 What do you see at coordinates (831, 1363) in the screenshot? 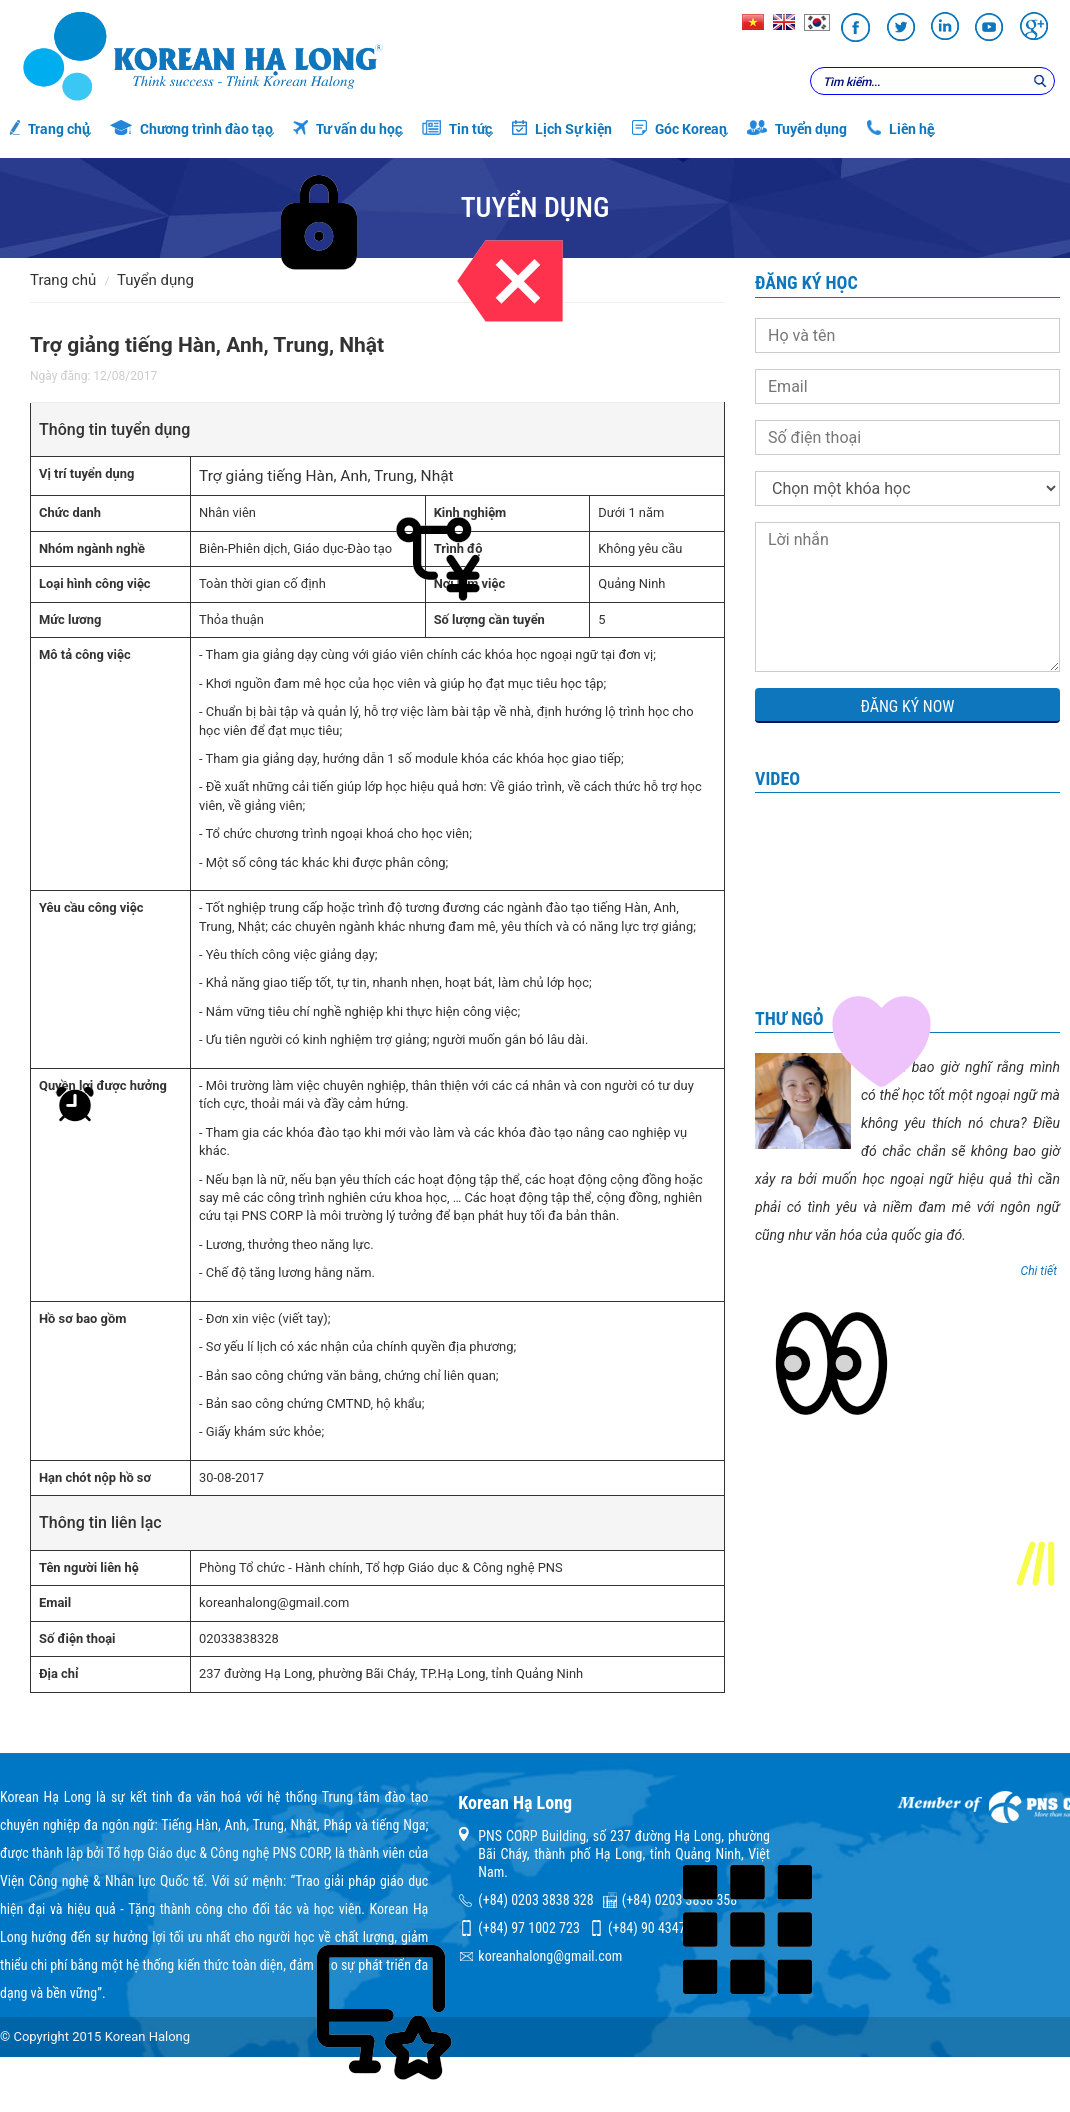
I see `view who has seen your content` at bounding box center [831, 1363].